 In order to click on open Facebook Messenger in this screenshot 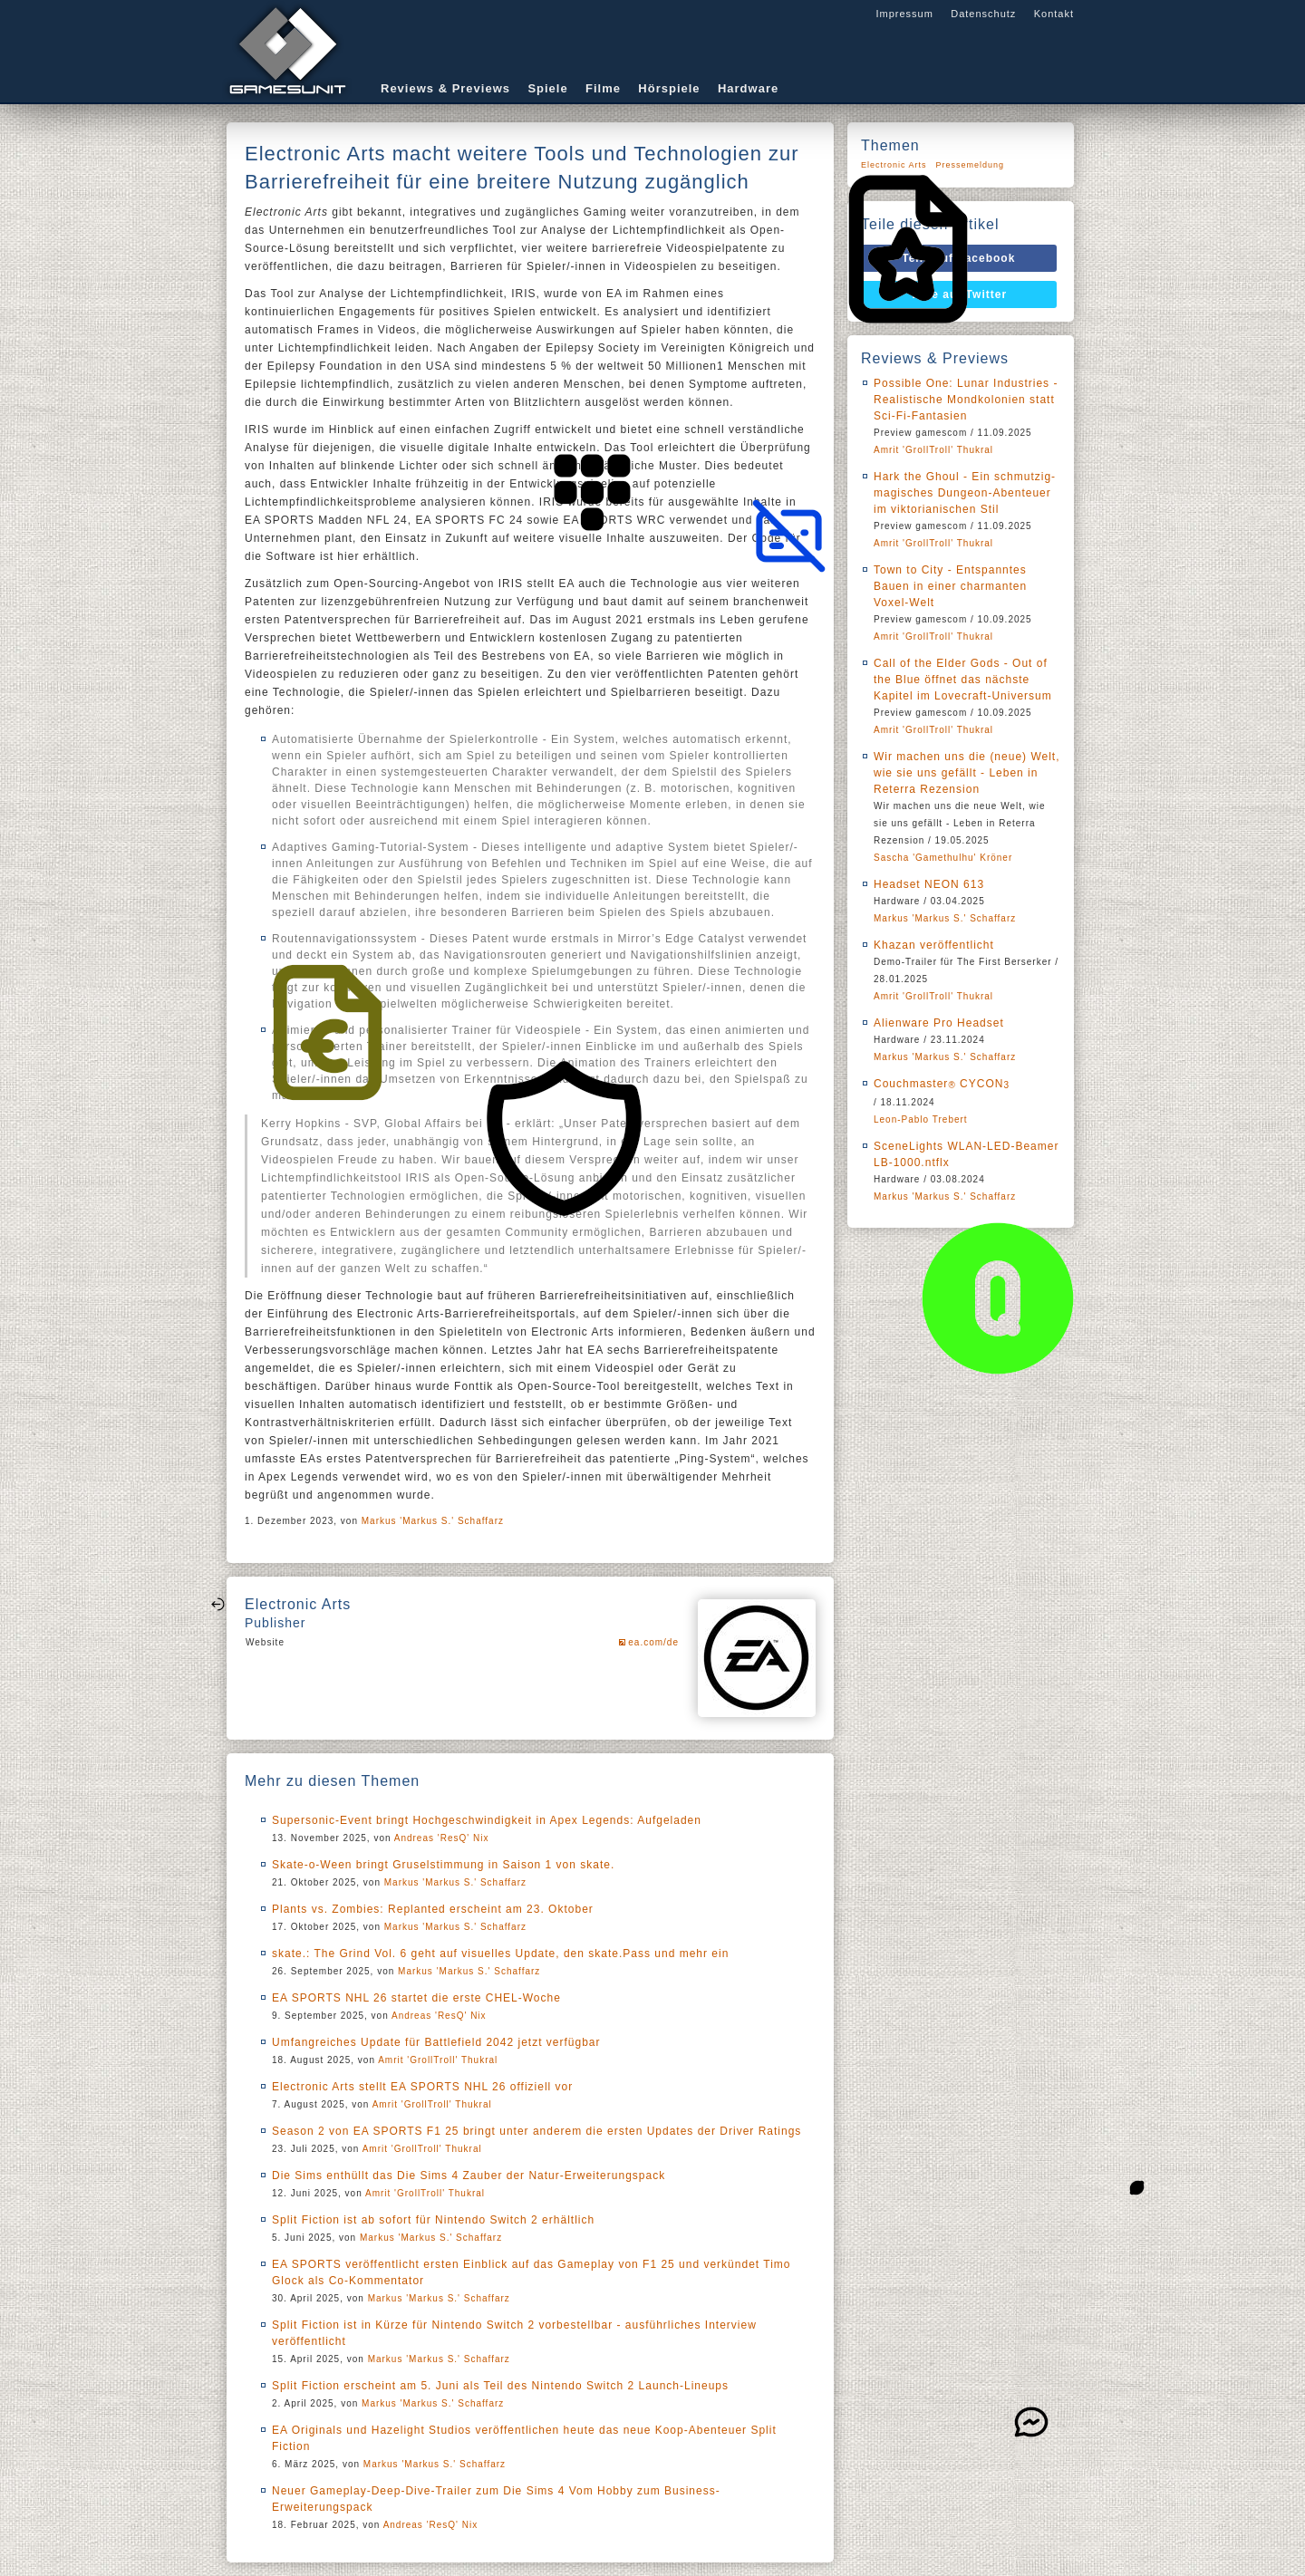, I will do `click(1031, 2422)`.